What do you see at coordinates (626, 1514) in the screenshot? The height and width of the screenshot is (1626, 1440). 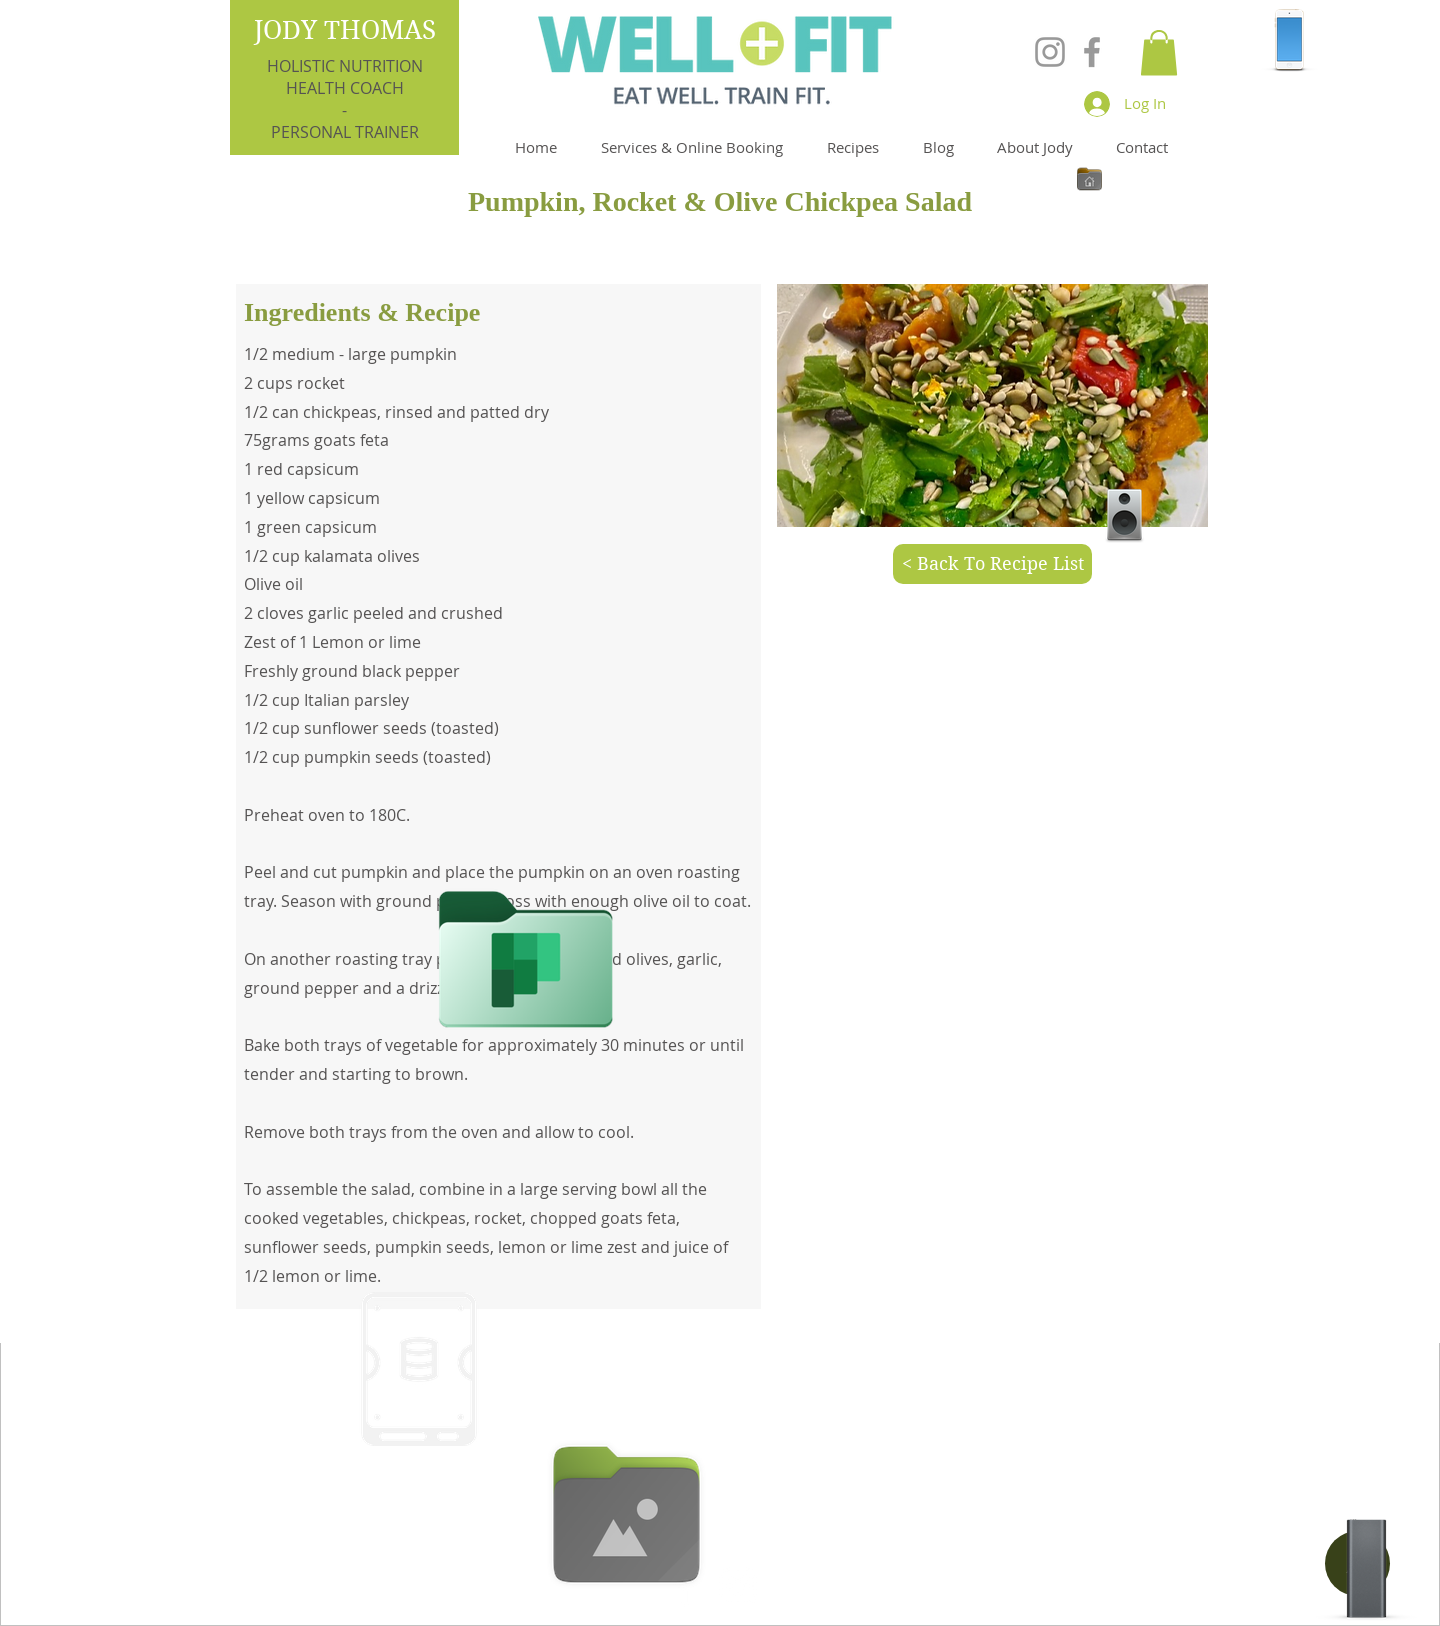 I see `open your pictures folder` at bounding box center [626, 1514].